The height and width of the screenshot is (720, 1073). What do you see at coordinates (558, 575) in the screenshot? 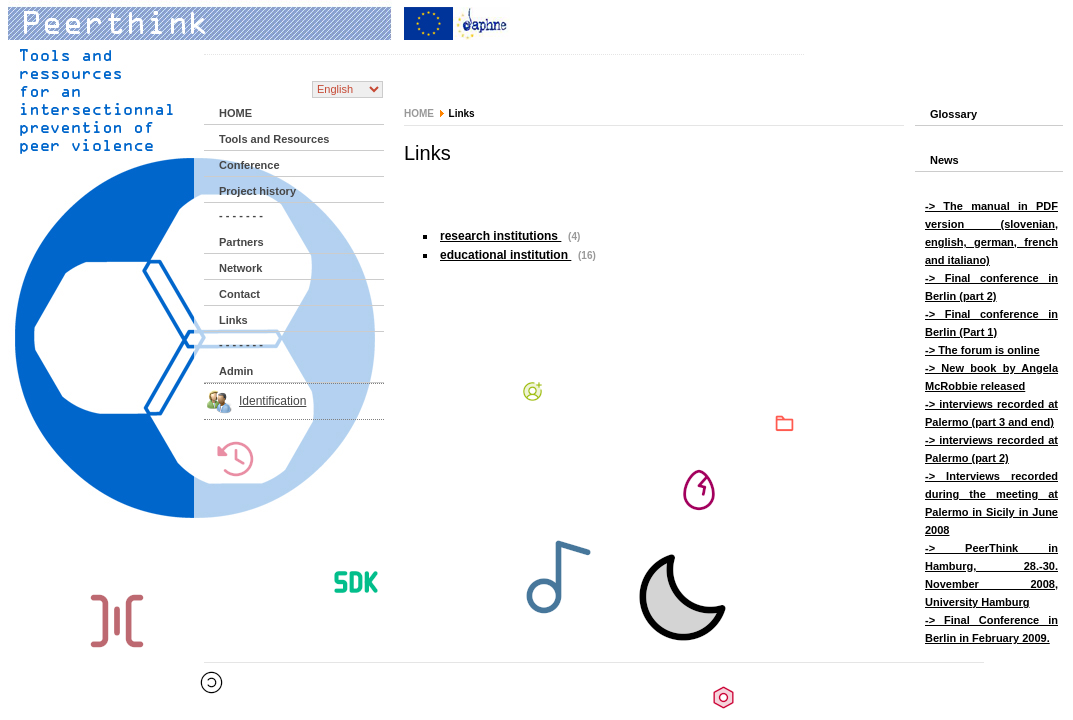
I see `access music or audio player` at bounding box center [558, 575].